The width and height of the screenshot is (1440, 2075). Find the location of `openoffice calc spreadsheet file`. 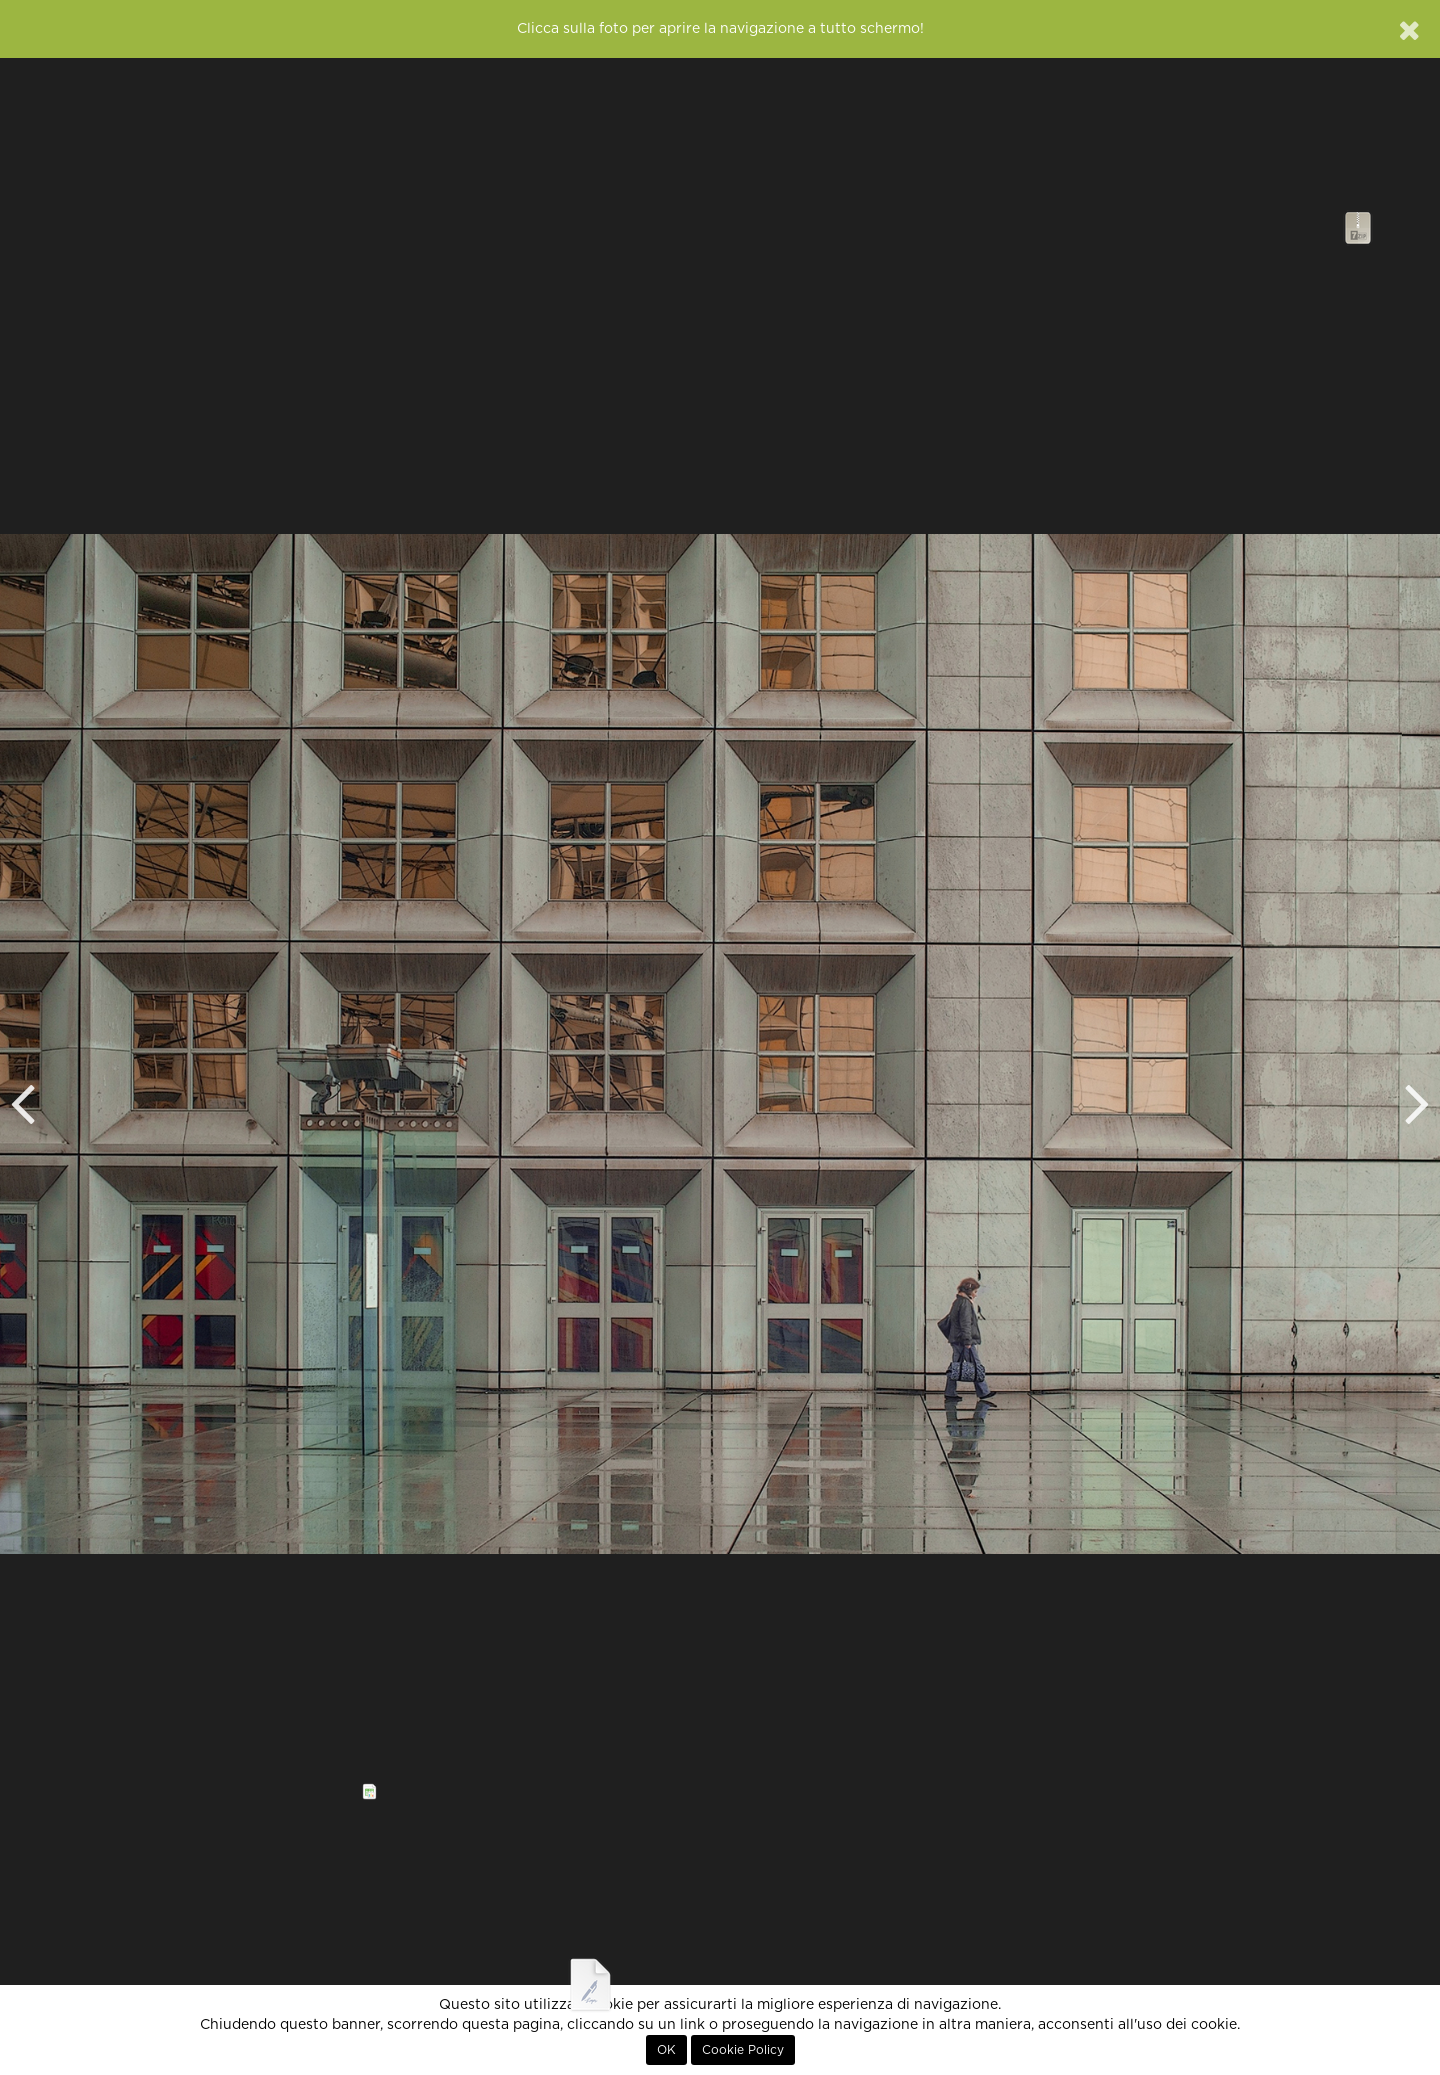

openoffice calc spreadsheet file is located at coordinates (369, 1791).